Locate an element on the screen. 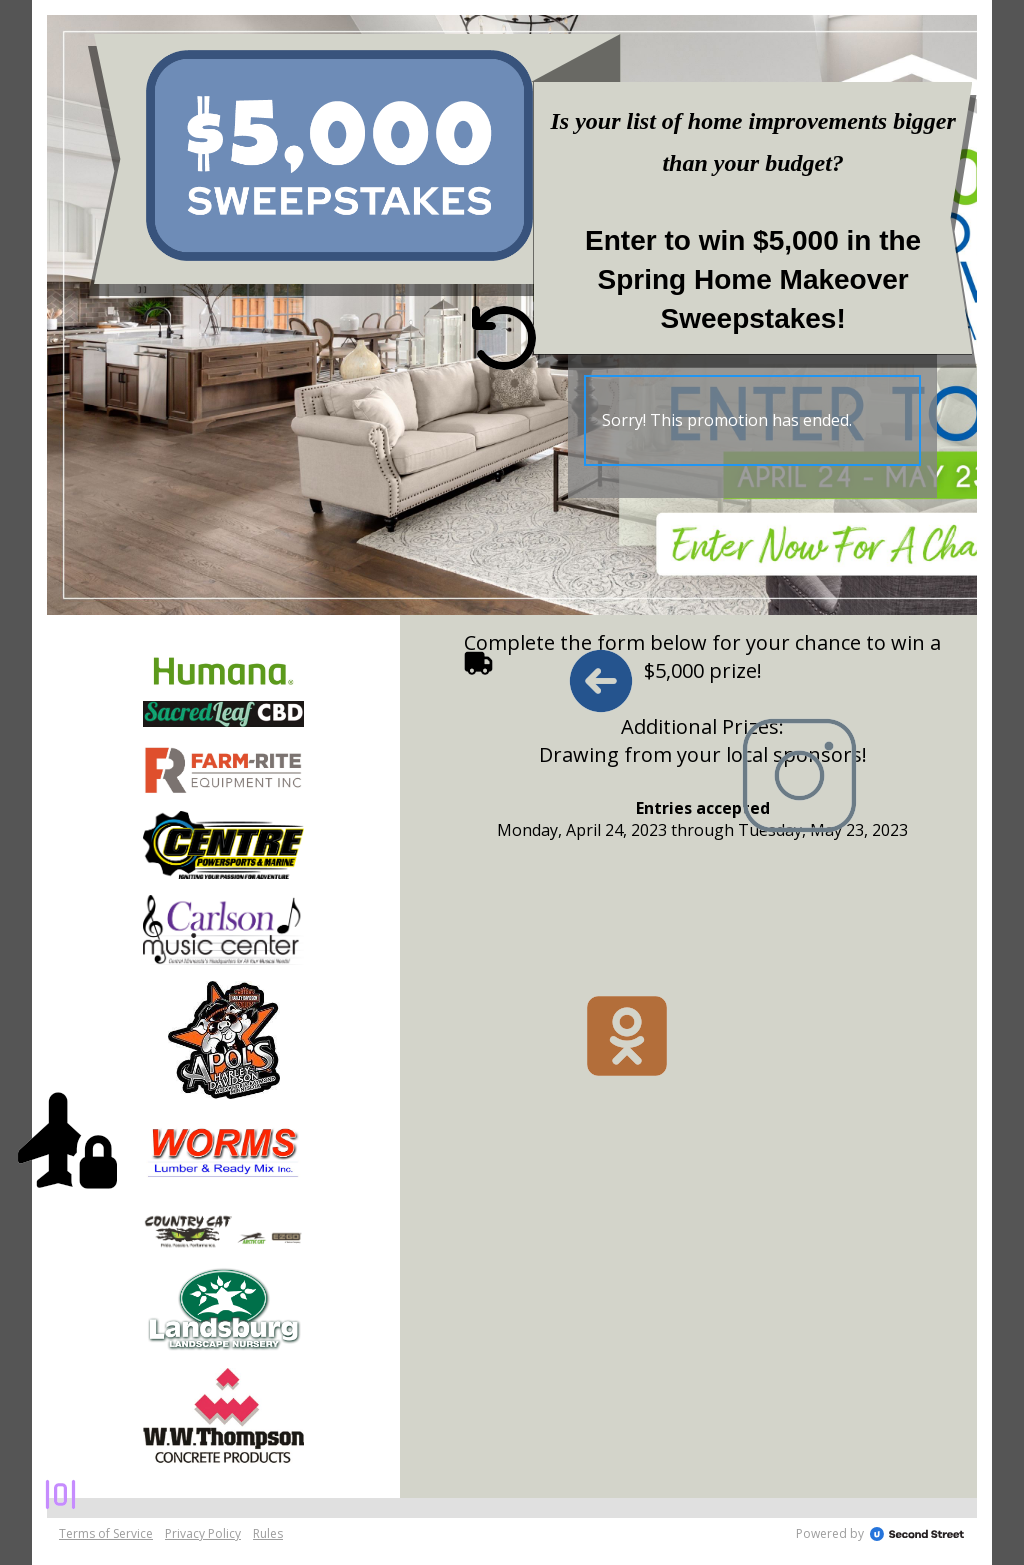  undo the last action is located at coordinates (504, 338).